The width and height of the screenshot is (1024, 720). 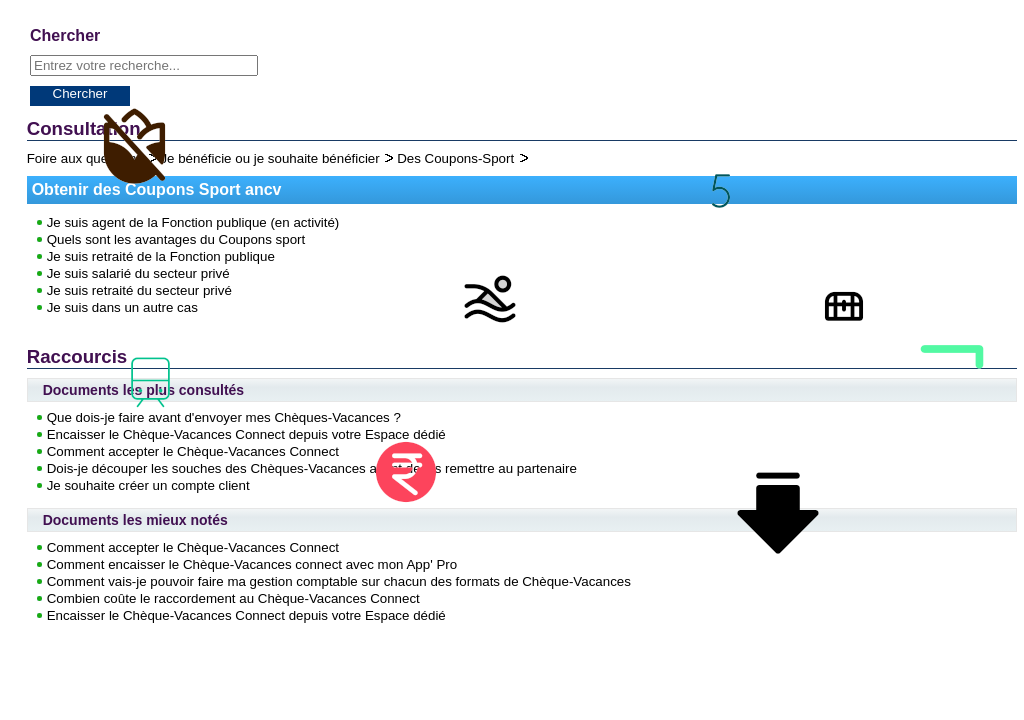 What do you see at coordinates (490, 299) in the screenshot?
I see `indicates swimming pool or aquatic facilities nearby` at bounding box center [490, 299].